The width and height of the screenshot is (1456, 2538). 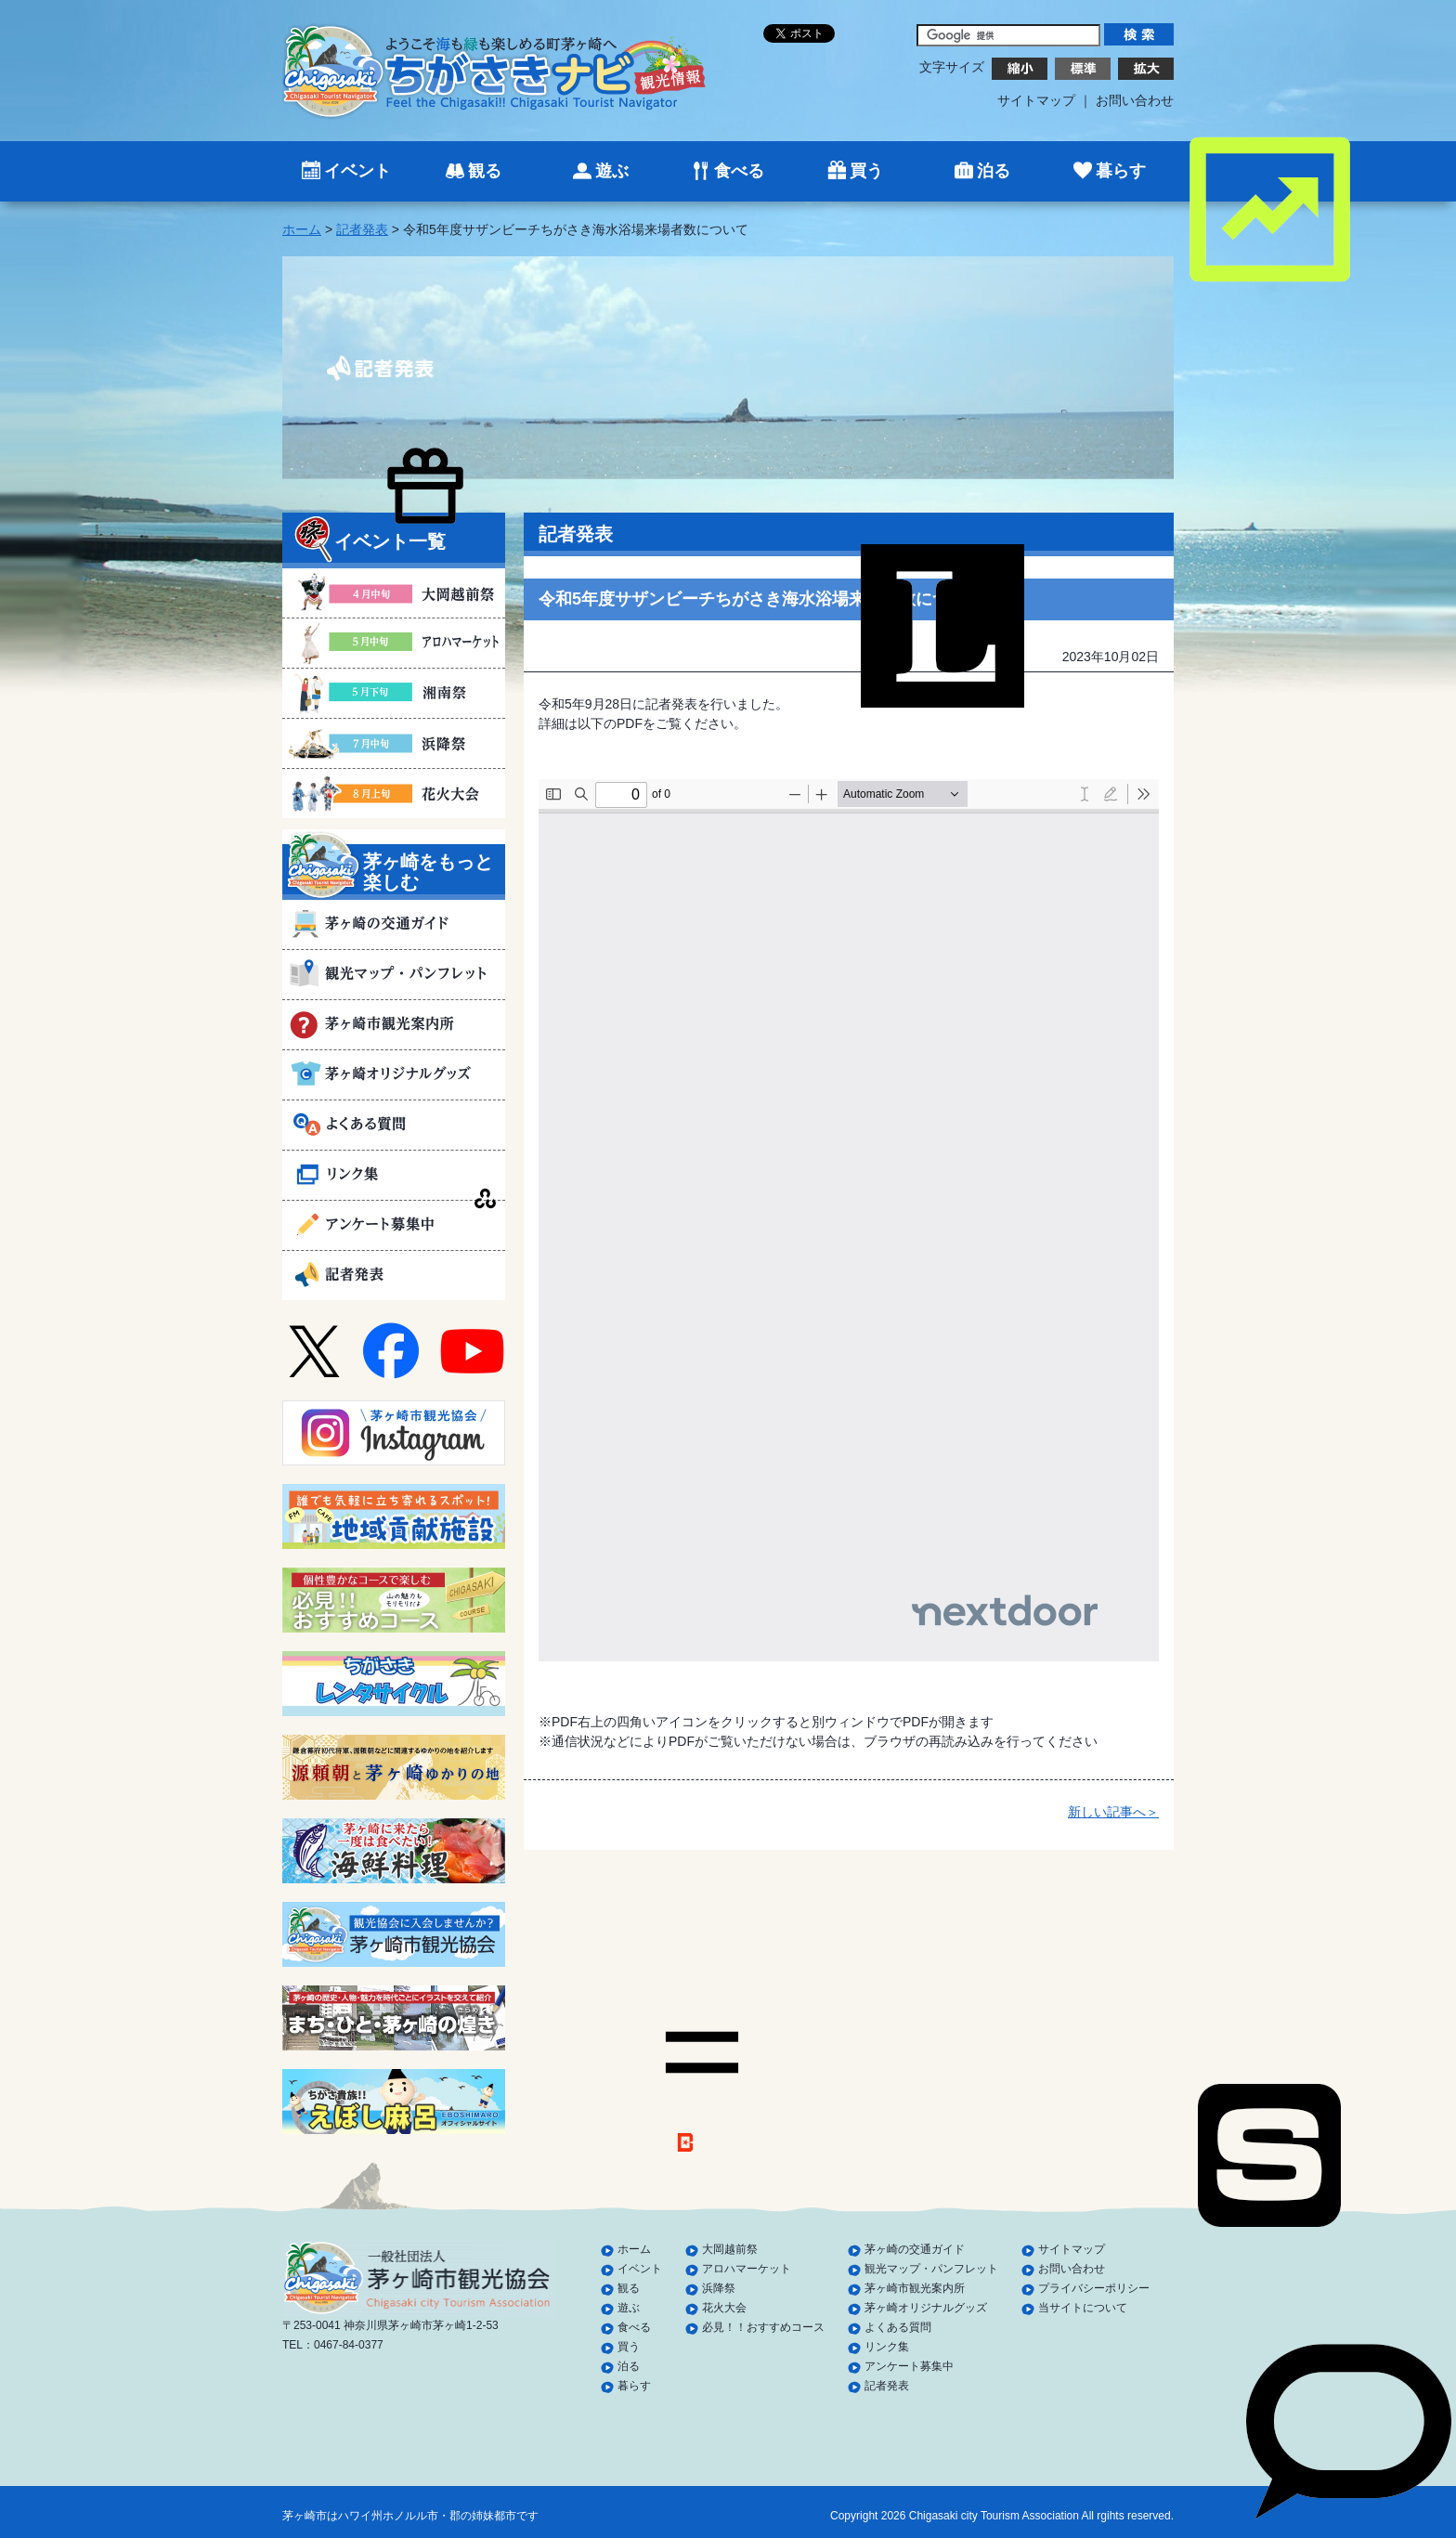 What do you see at coordinates (1269, 2155) in the screenshot?
I see `open the Simkl app` at bounding box center [1269, 2155].